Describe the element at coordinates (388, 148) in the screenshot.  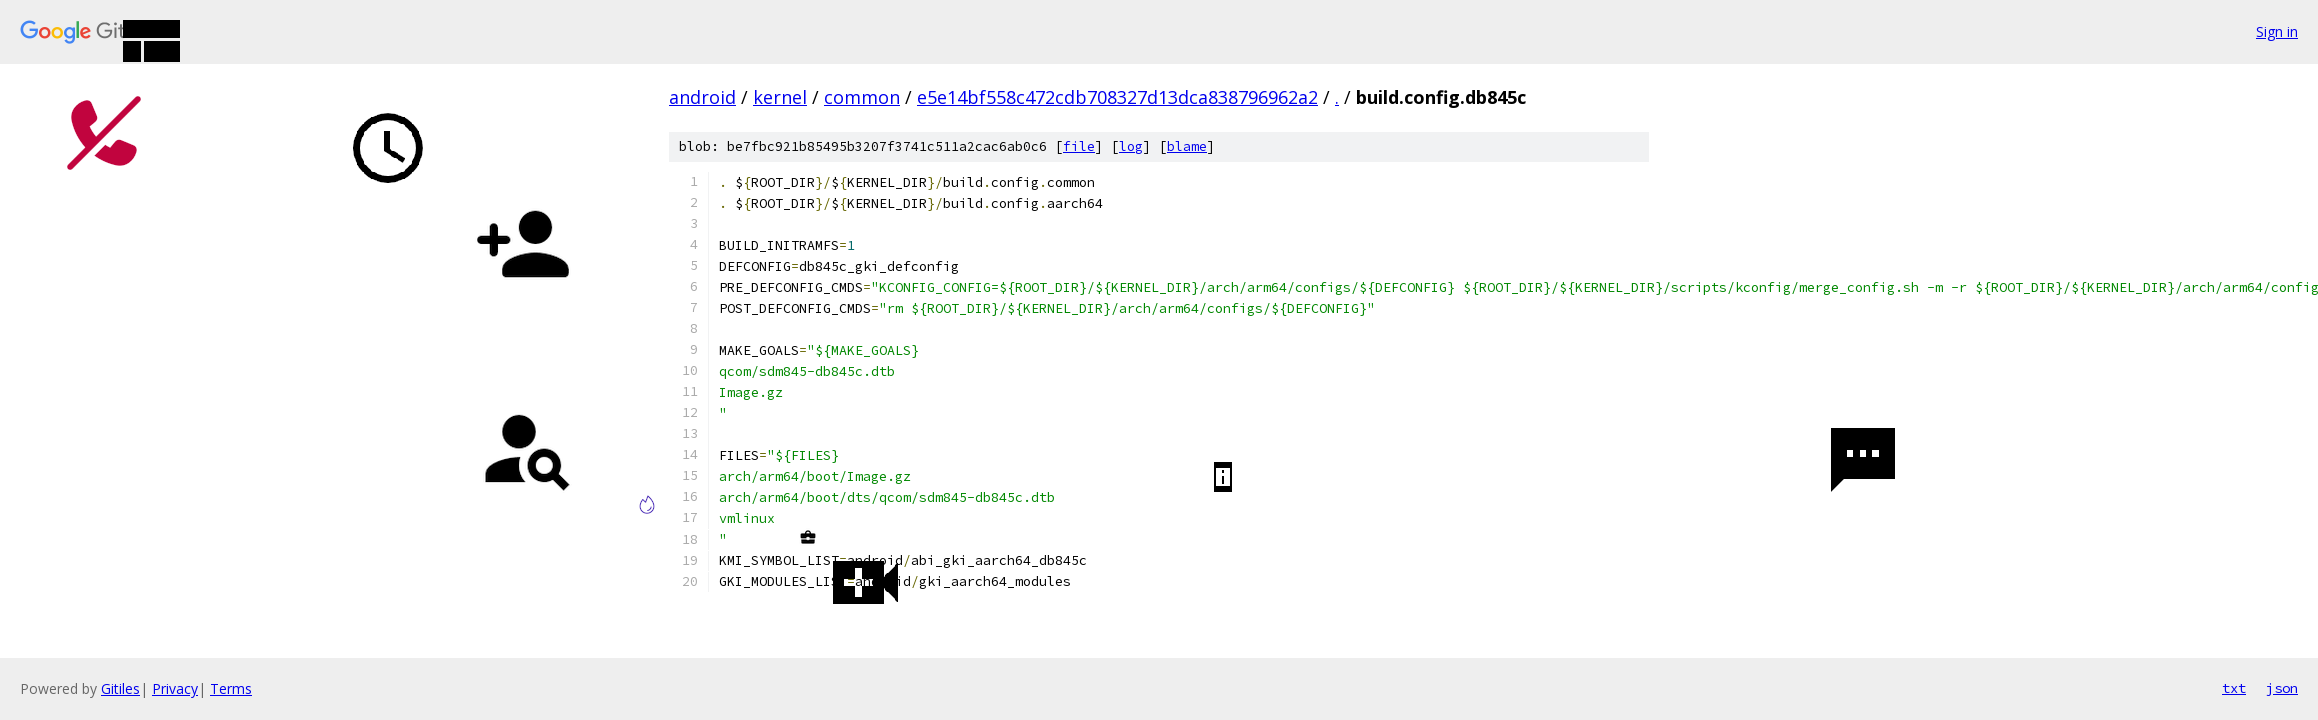
I see `save item to watch later` at that location.